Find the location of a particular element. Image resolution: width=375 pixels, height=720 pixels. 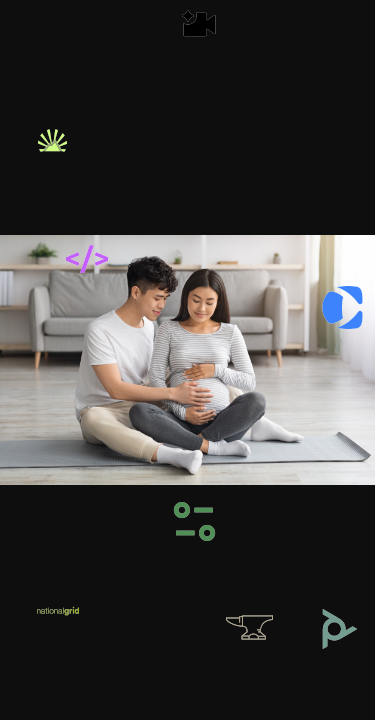

adjust audio equalizer settings is located at coordinates (194, 521).